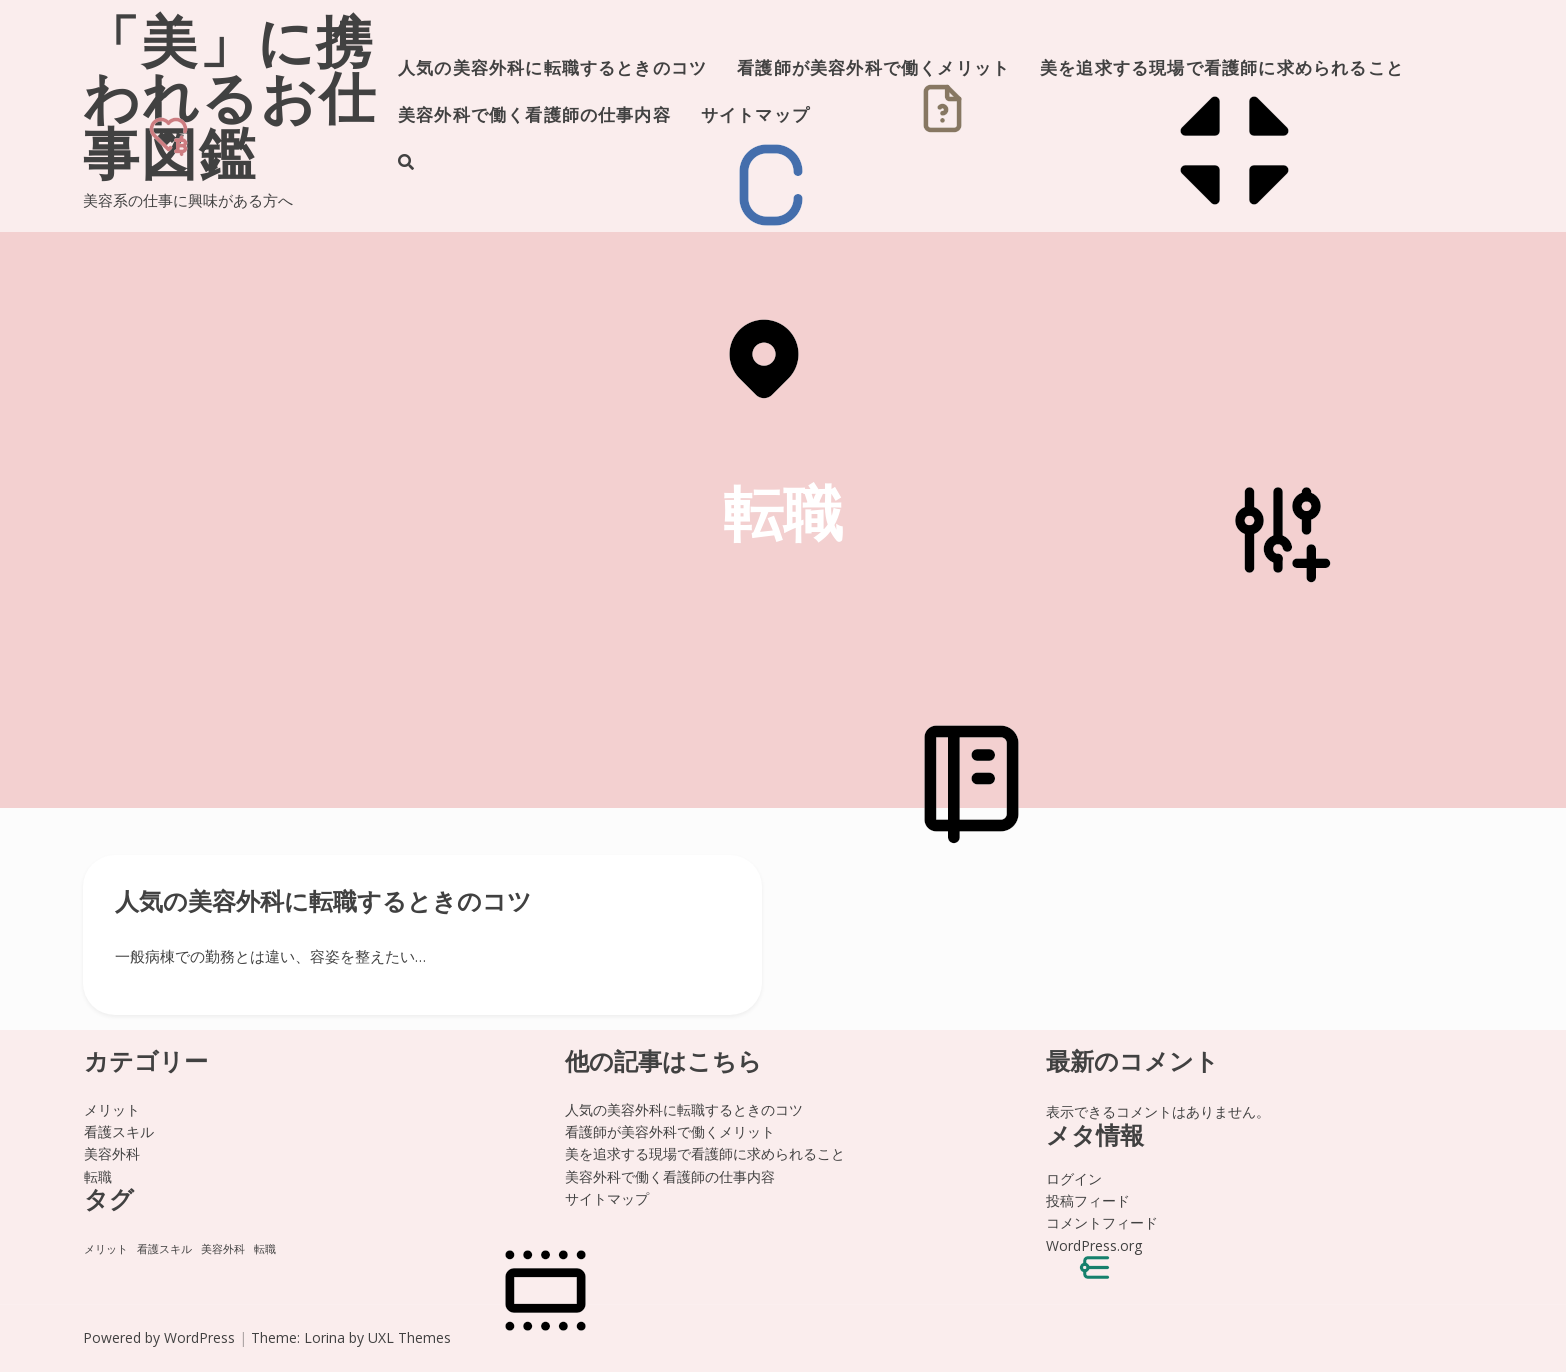 This screenshot has width=1566, height=1372. What do you see at coordinates (1094, 1267) in the screenshot?
I see `adjust text alignment settings` at bounding box center [1094, 1267].